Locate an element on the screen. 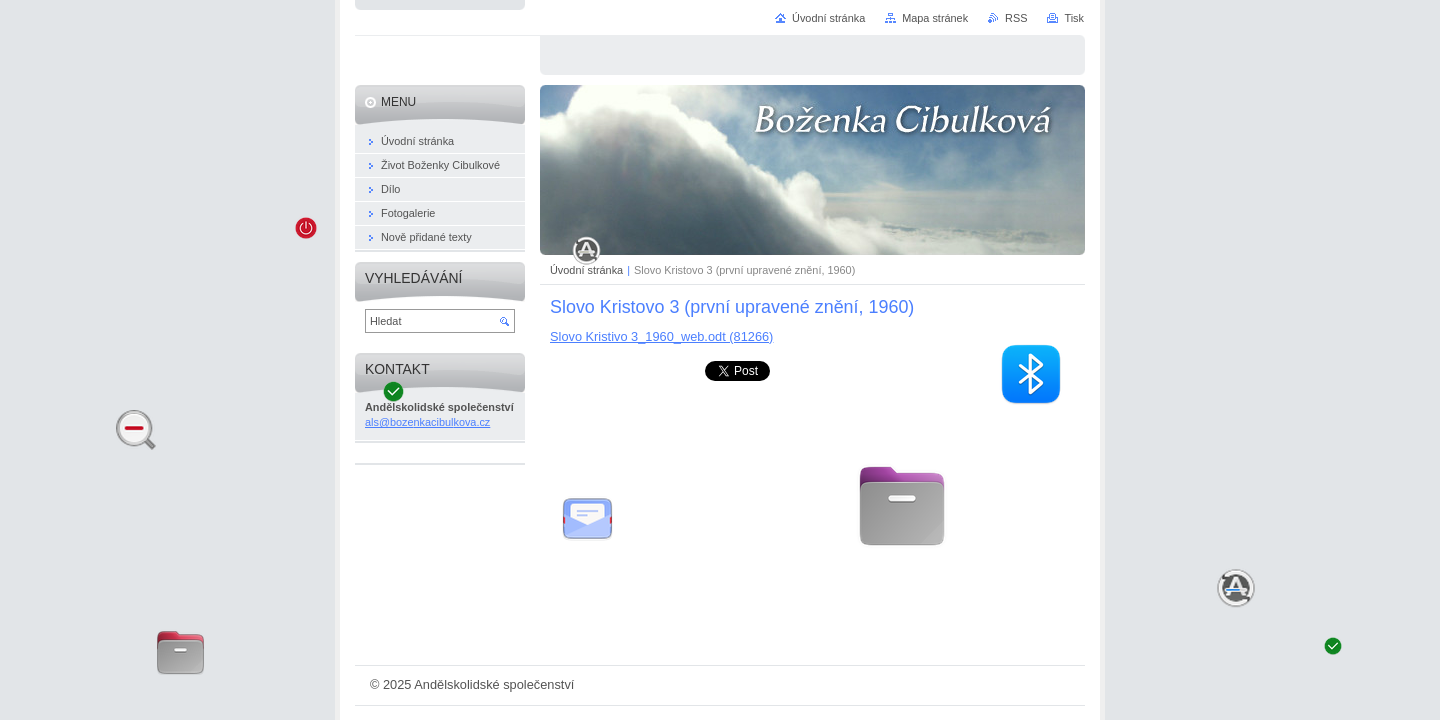 The image size is (1440, 720). indicates dropbox file is fully synced is located at coordinates (1333, 646).